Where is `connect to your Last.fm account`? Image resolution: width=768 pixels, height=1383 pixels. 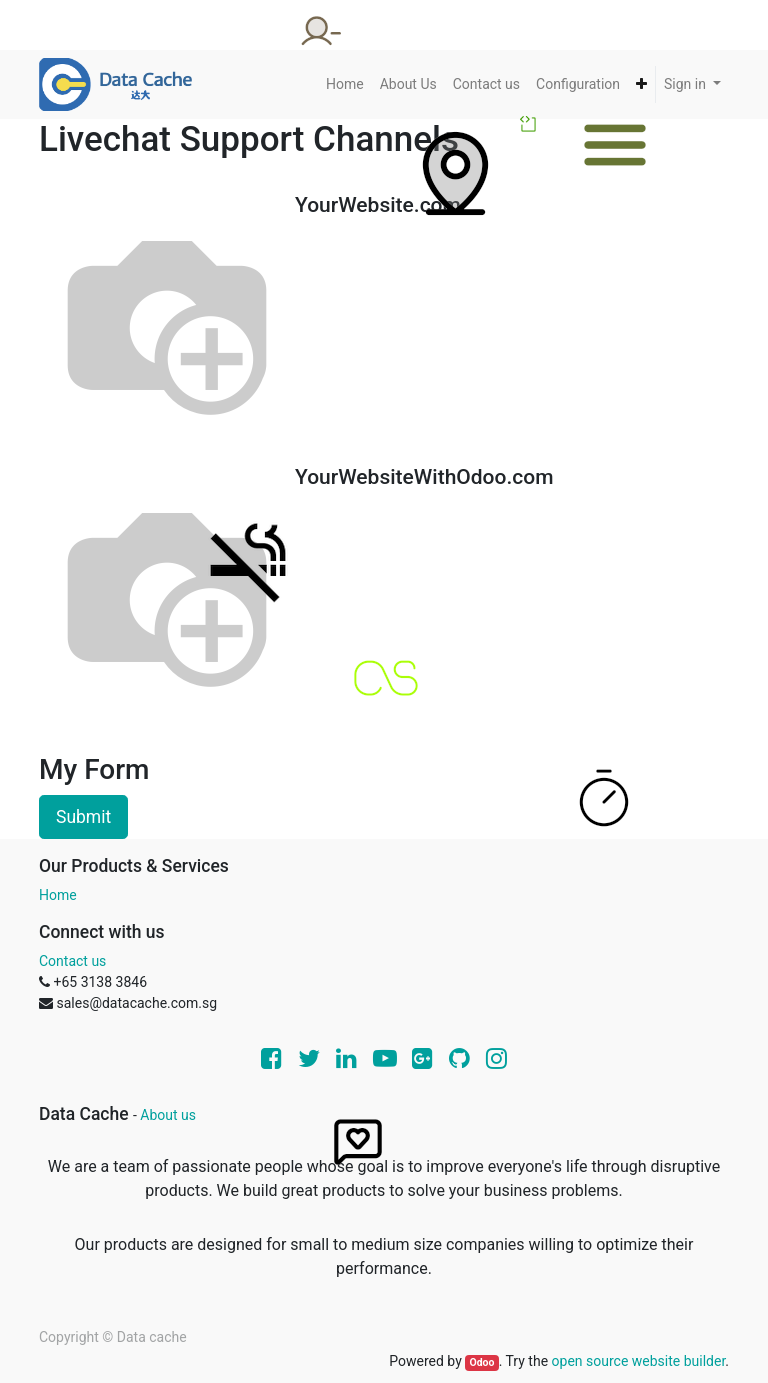 connect to your Last.fm account is located at coordinates (386, 677).